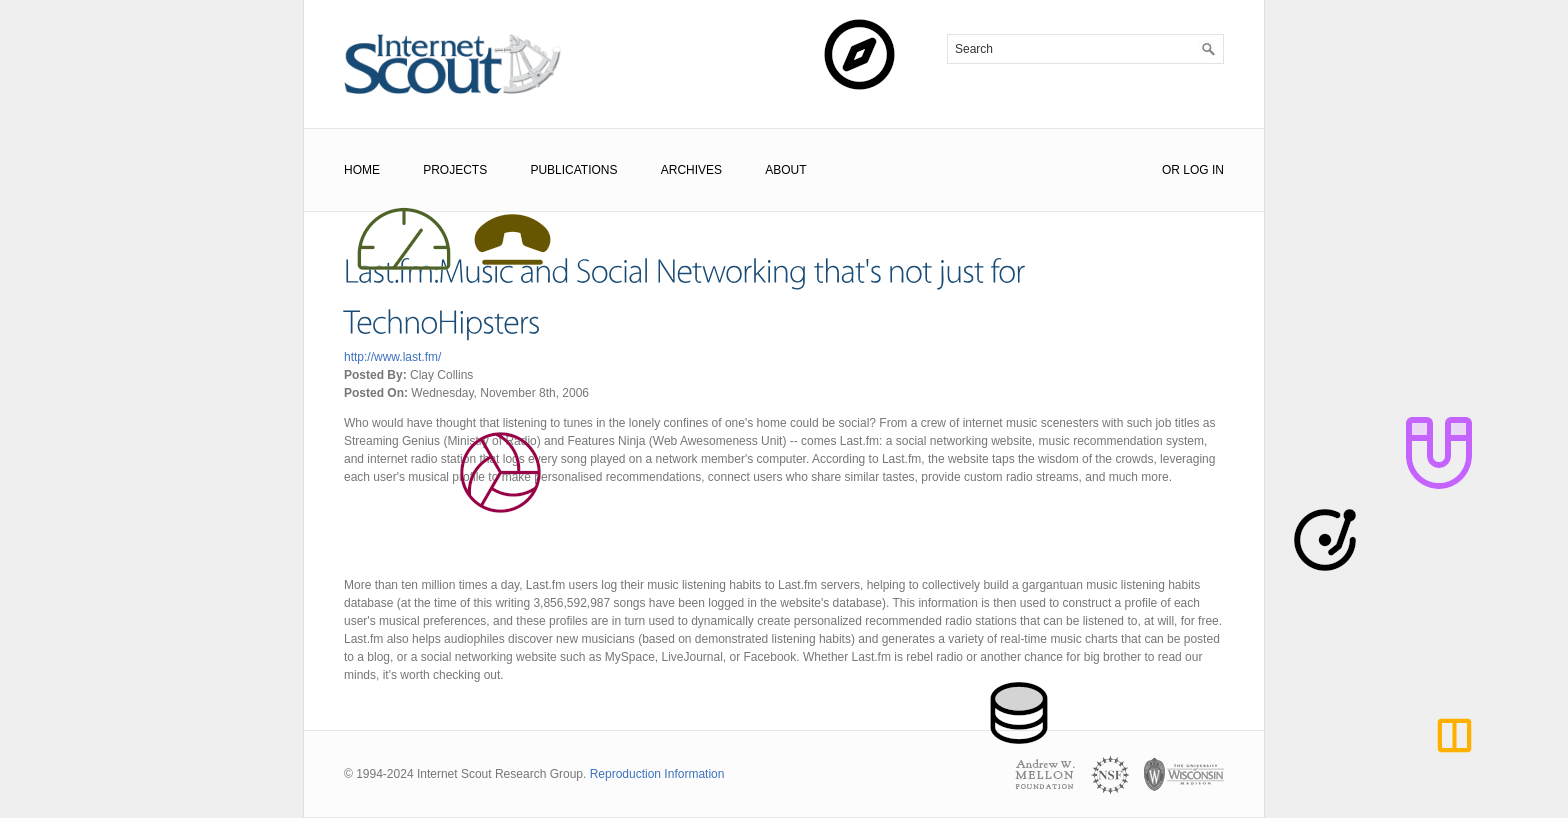 This screenshot has height=818, width=1568. Describe the element at coordinates (1454, 735) in the screenshot. I see `split view horizontally` at that location.